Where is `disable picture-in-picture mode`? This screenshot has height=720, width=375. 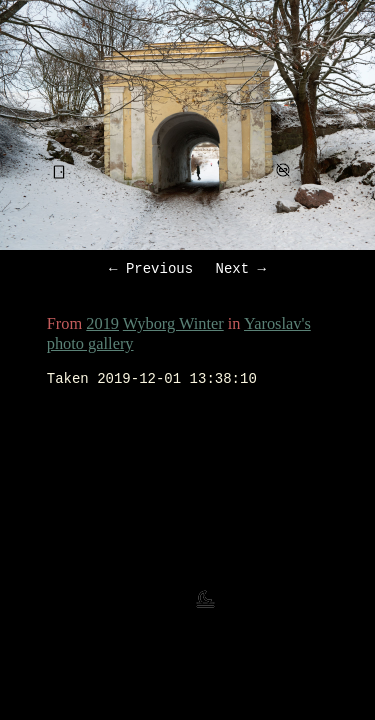
disable picture-in-picture mode is located at coordinates (283, 170).